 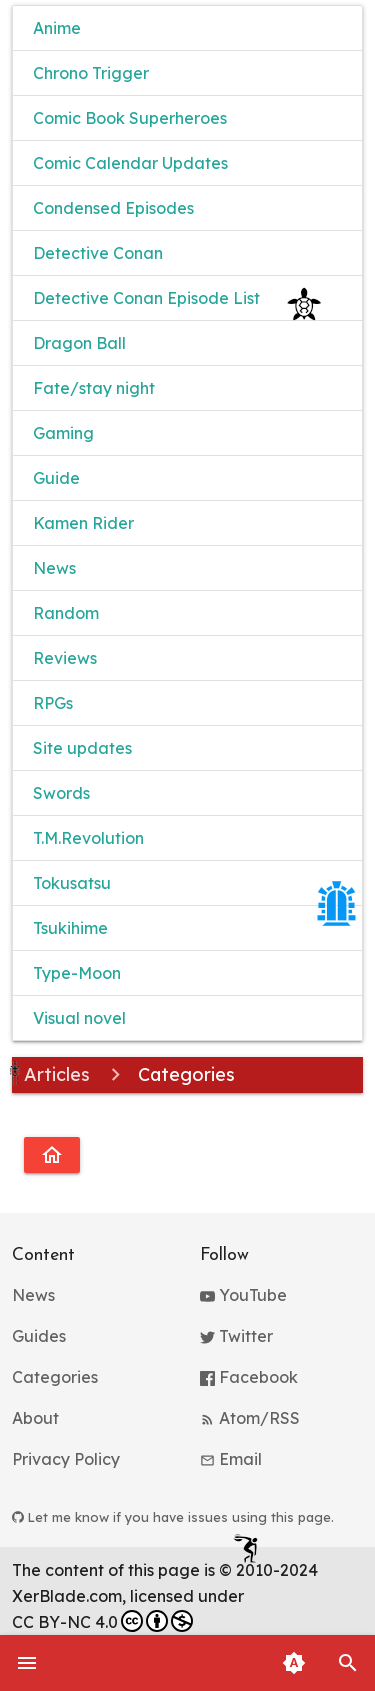 What do you see at coordinates (336, 903) in the screenshot?
I see `enter a new room or area in a game` at bounding box center [336, 903].